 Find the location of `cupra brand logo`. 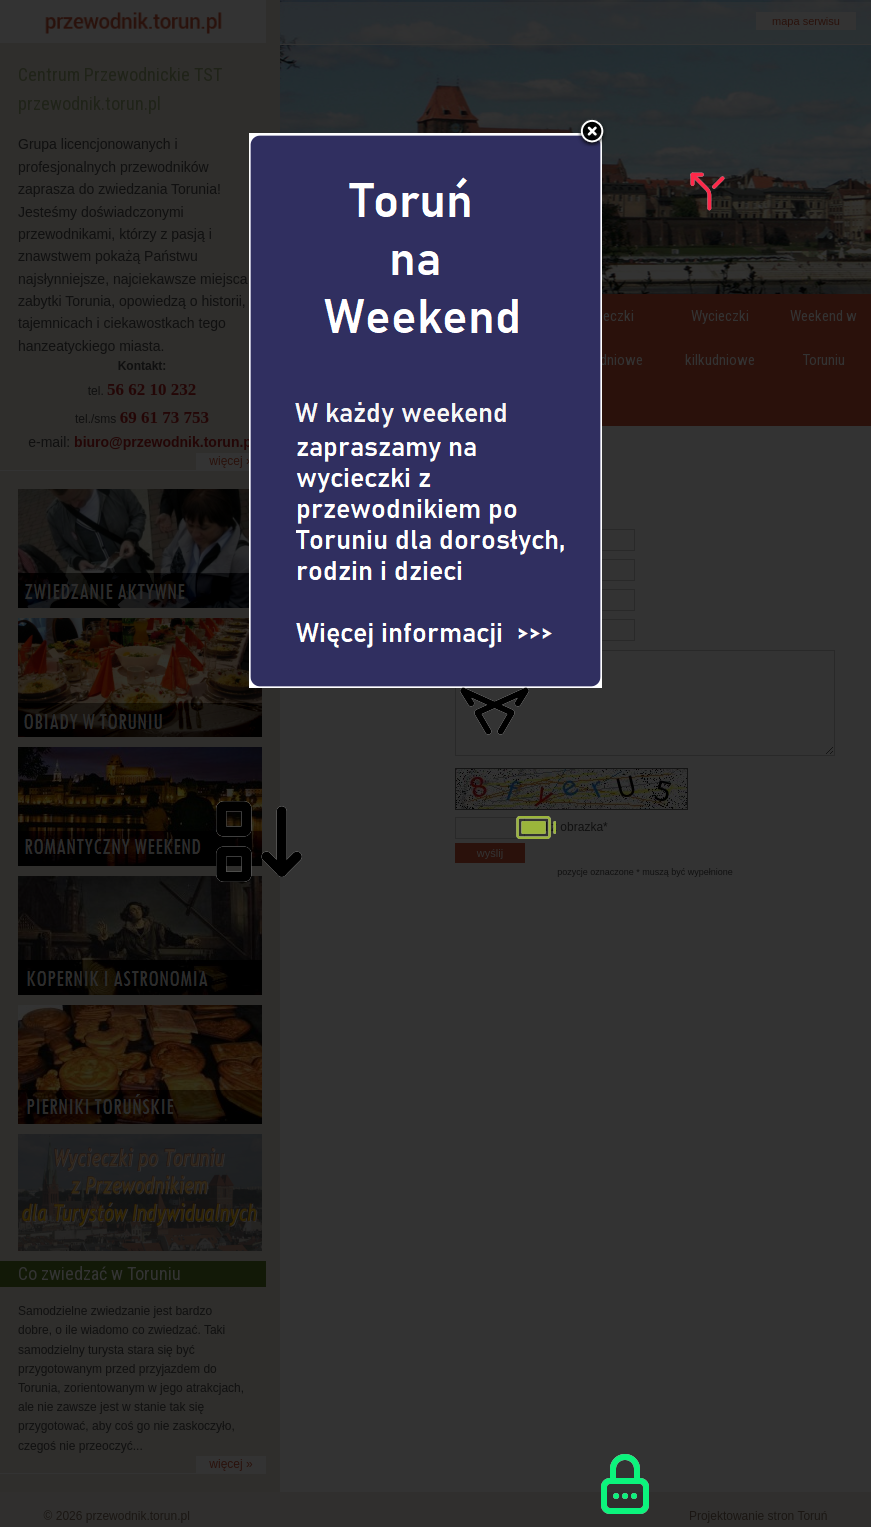

cupra brand logo is located at coordinates (494, 709).